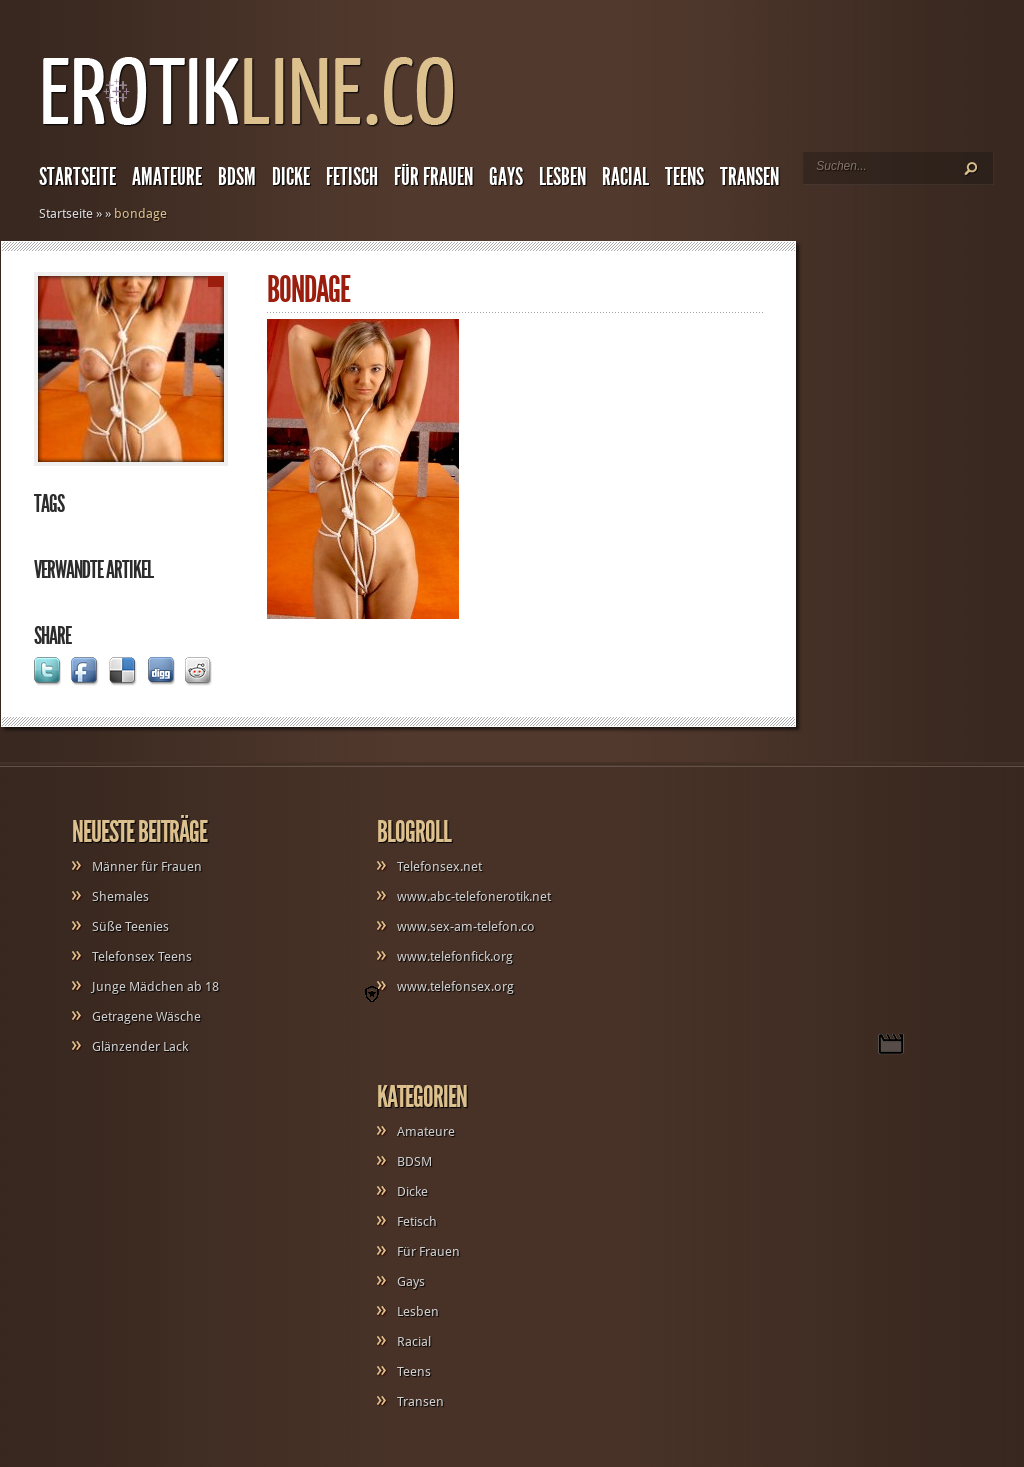 The height and width of the screenshot is (1467, 1024). I want to click on contact local police or emergency services, so click(372, 994).